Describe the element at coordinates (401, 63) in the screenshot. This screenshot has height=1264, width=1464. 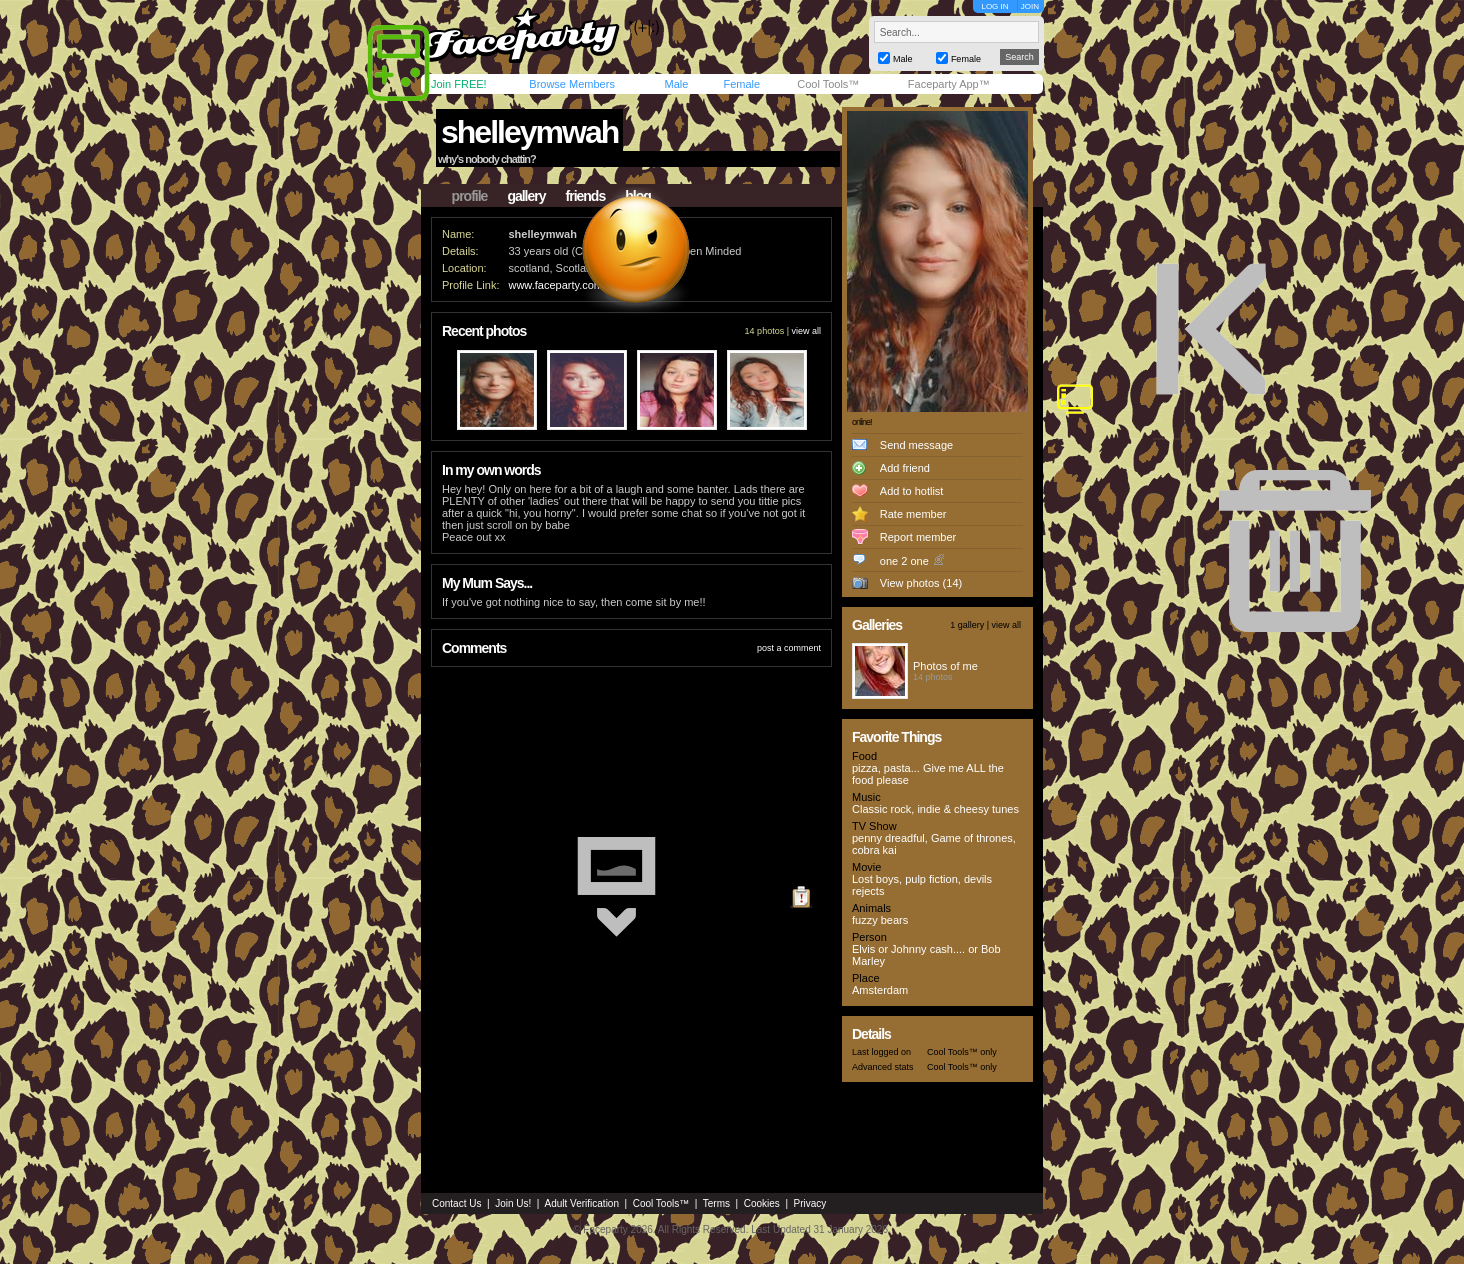
I see `open the games app` at that location.